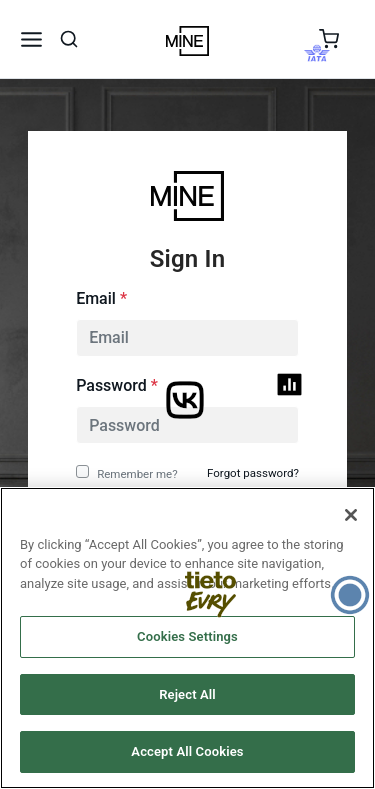  I want to click on visit Tietoevry website or services, so click(210, 594).